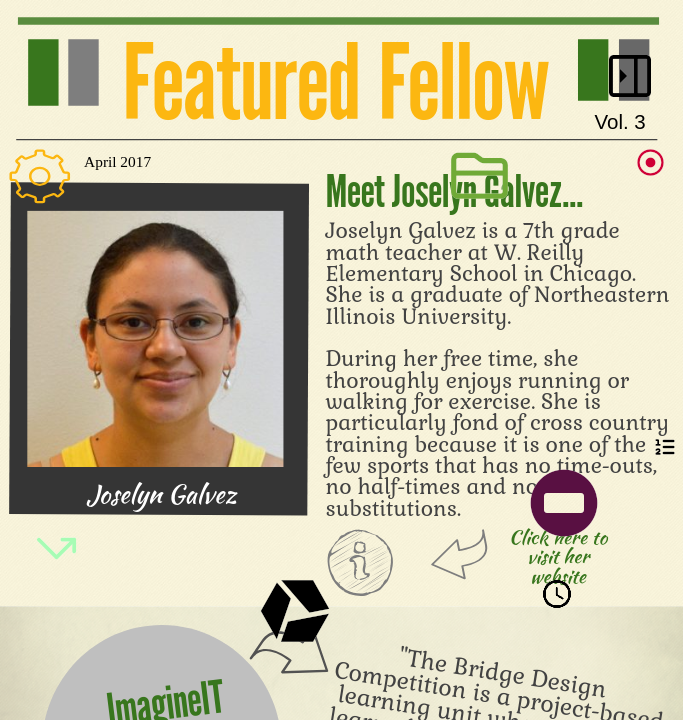  What do you see at coordinates (557, 594) in the screenshot?
I see `view schedule or upcoming events` at bounding box center [557, 594].